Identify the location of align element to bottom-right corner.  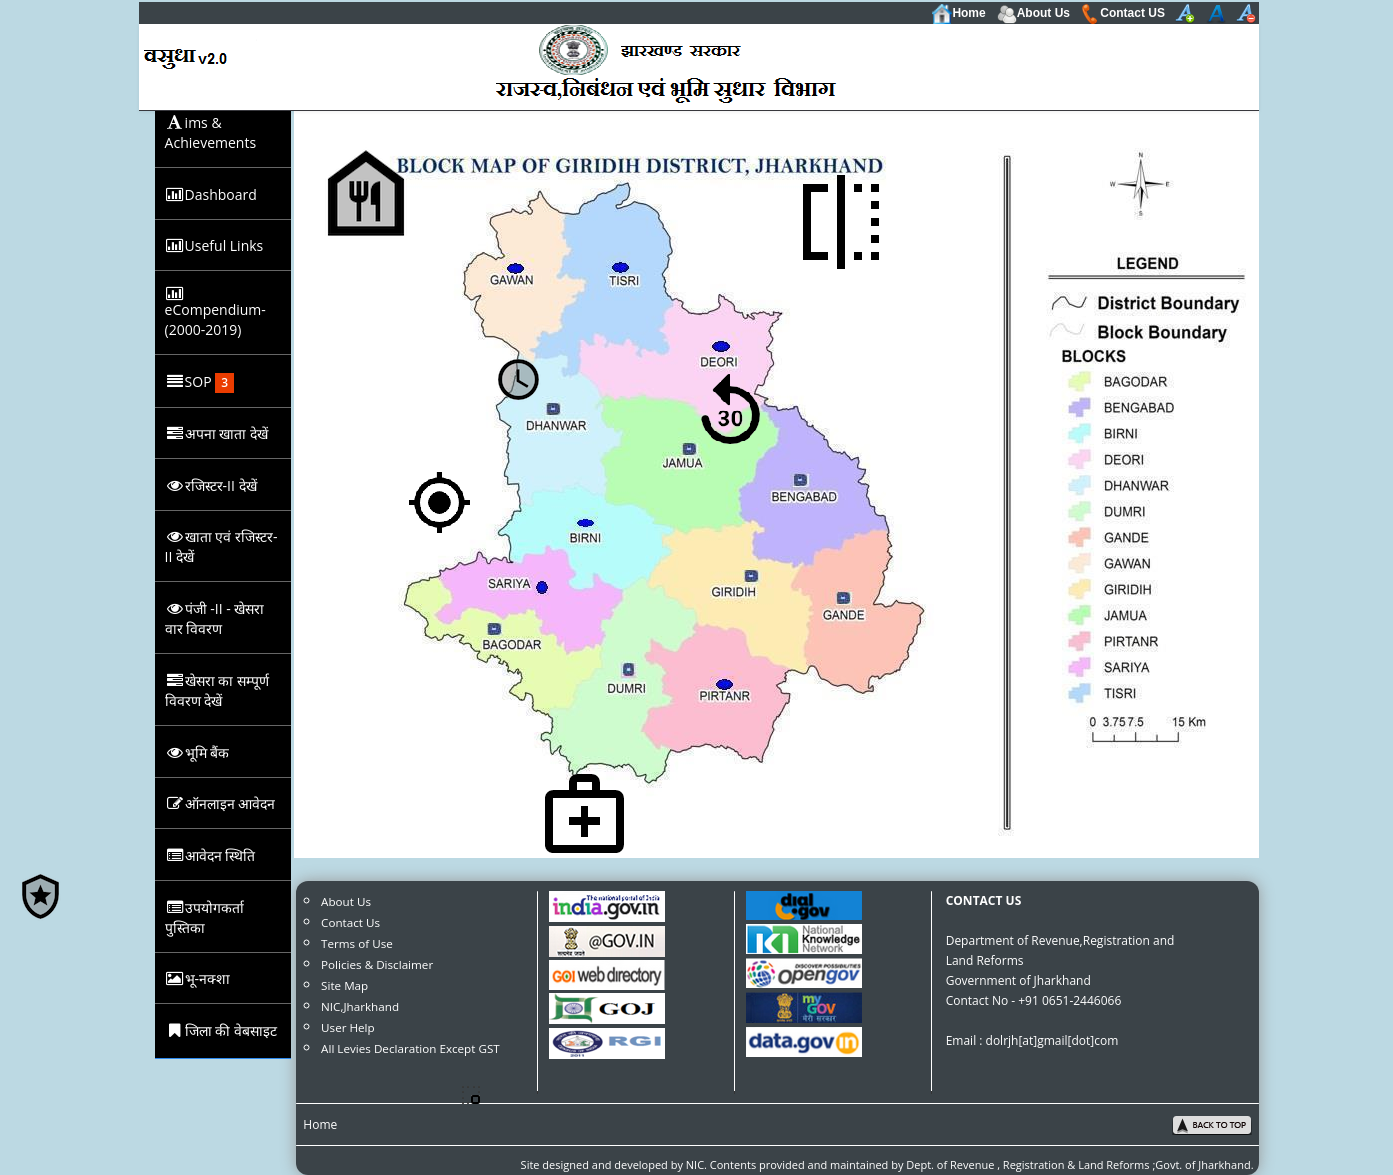
(471, 1095).